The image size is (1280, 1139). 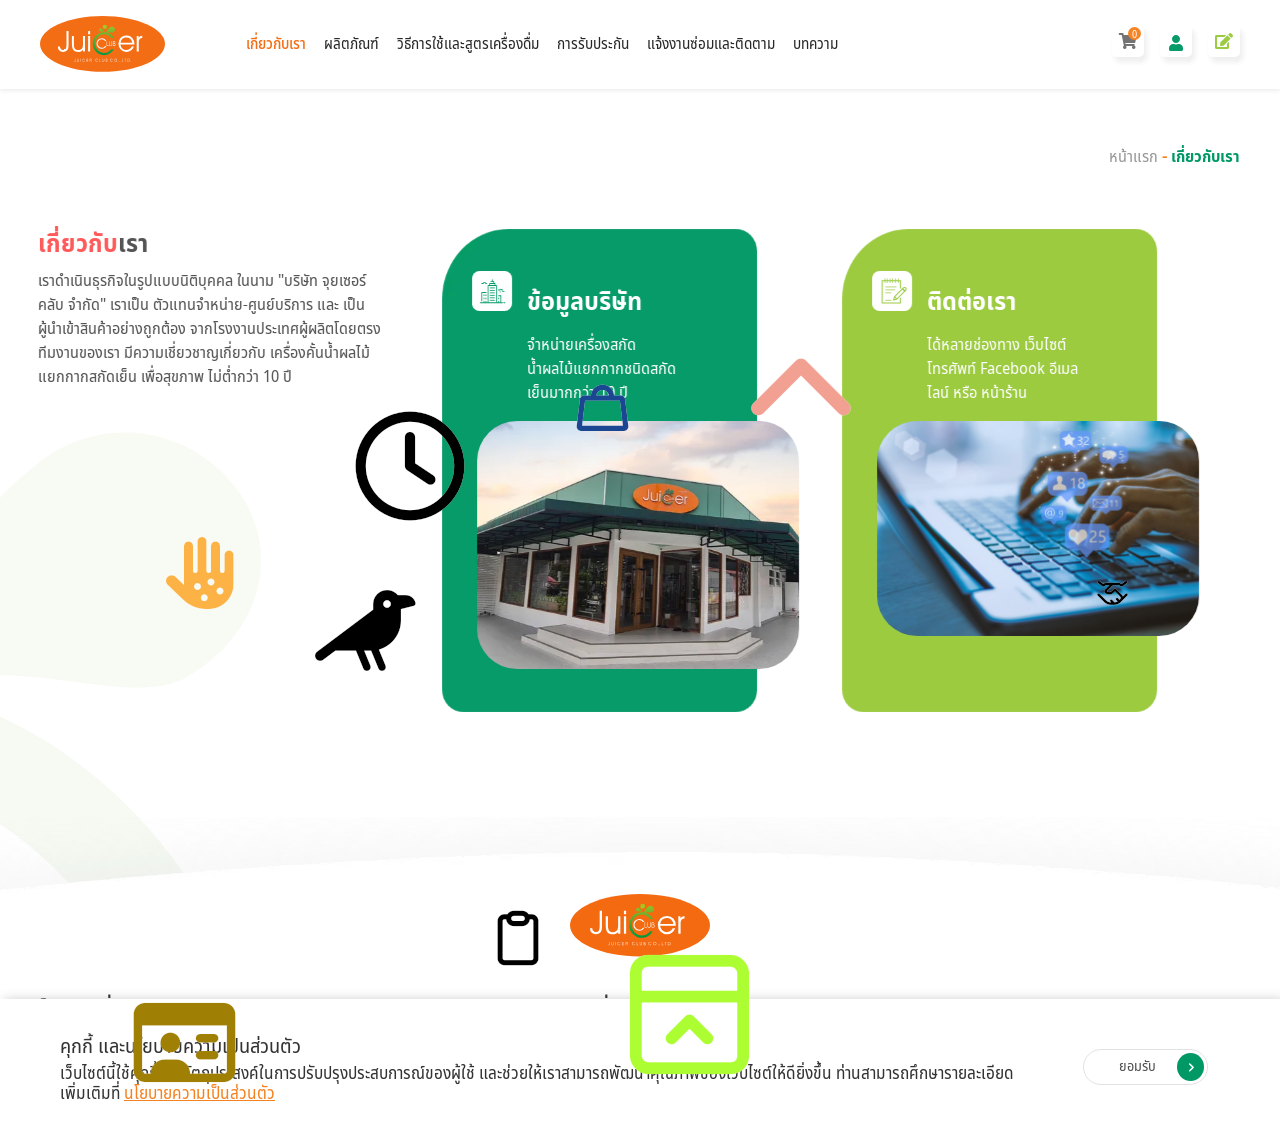 I want to click on indicates a partnership or collaboration, so click(x=1112, y=592).